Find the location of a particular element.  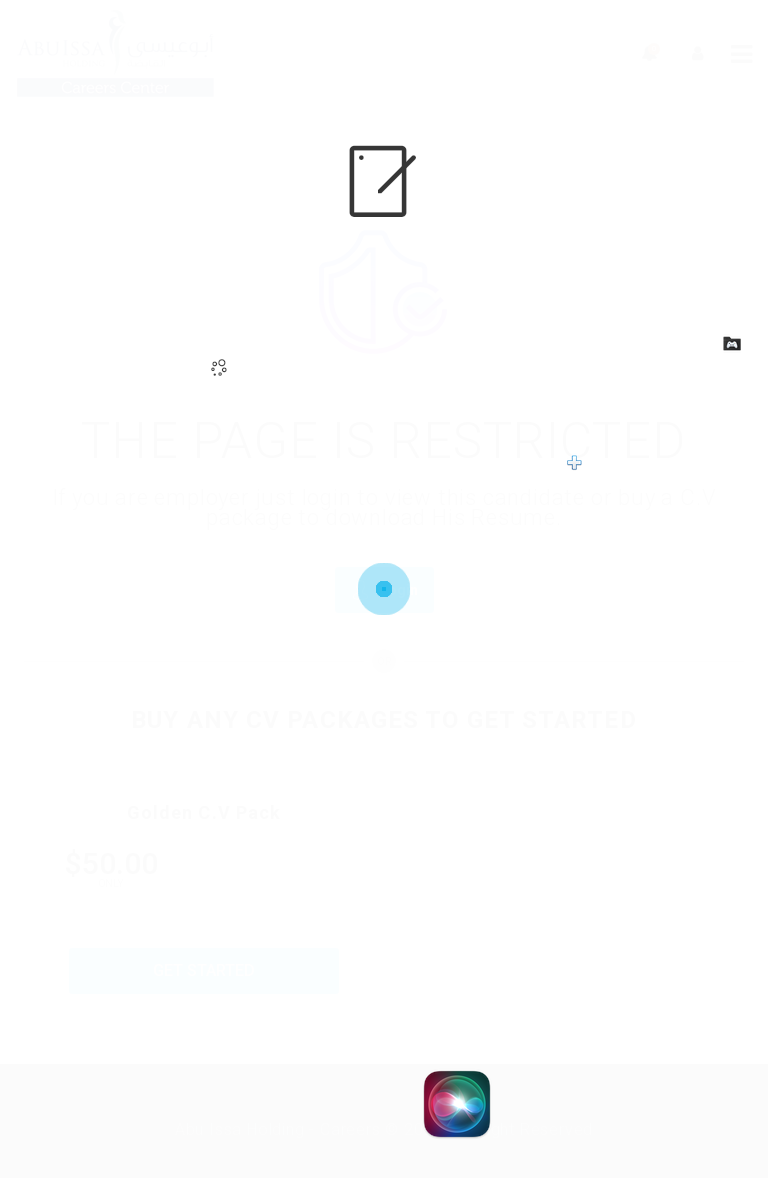

create a new folder is located at coordinates (561, 449).